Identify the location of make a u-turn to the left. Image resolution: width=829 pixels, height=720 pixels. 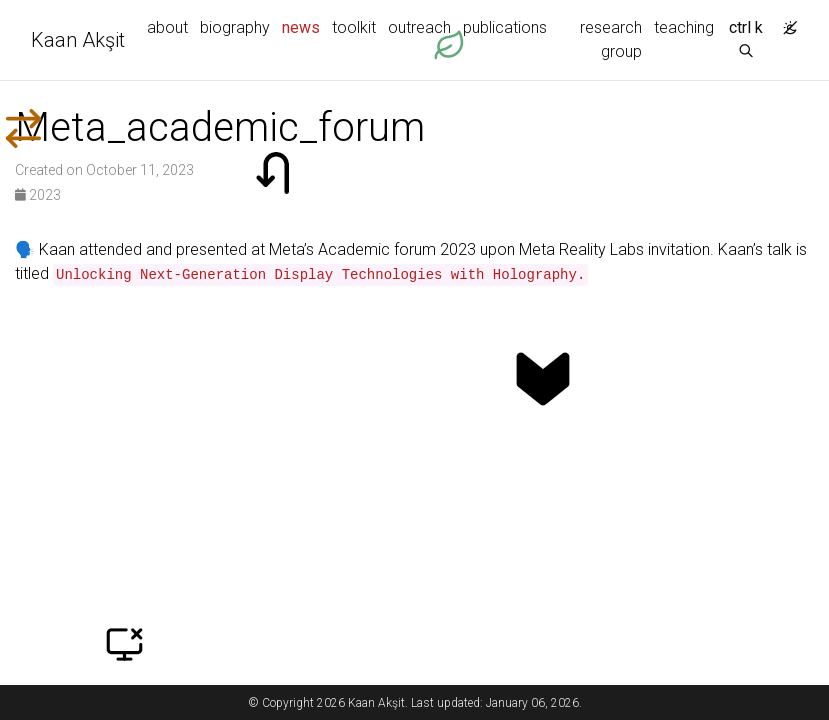
(275, 173).